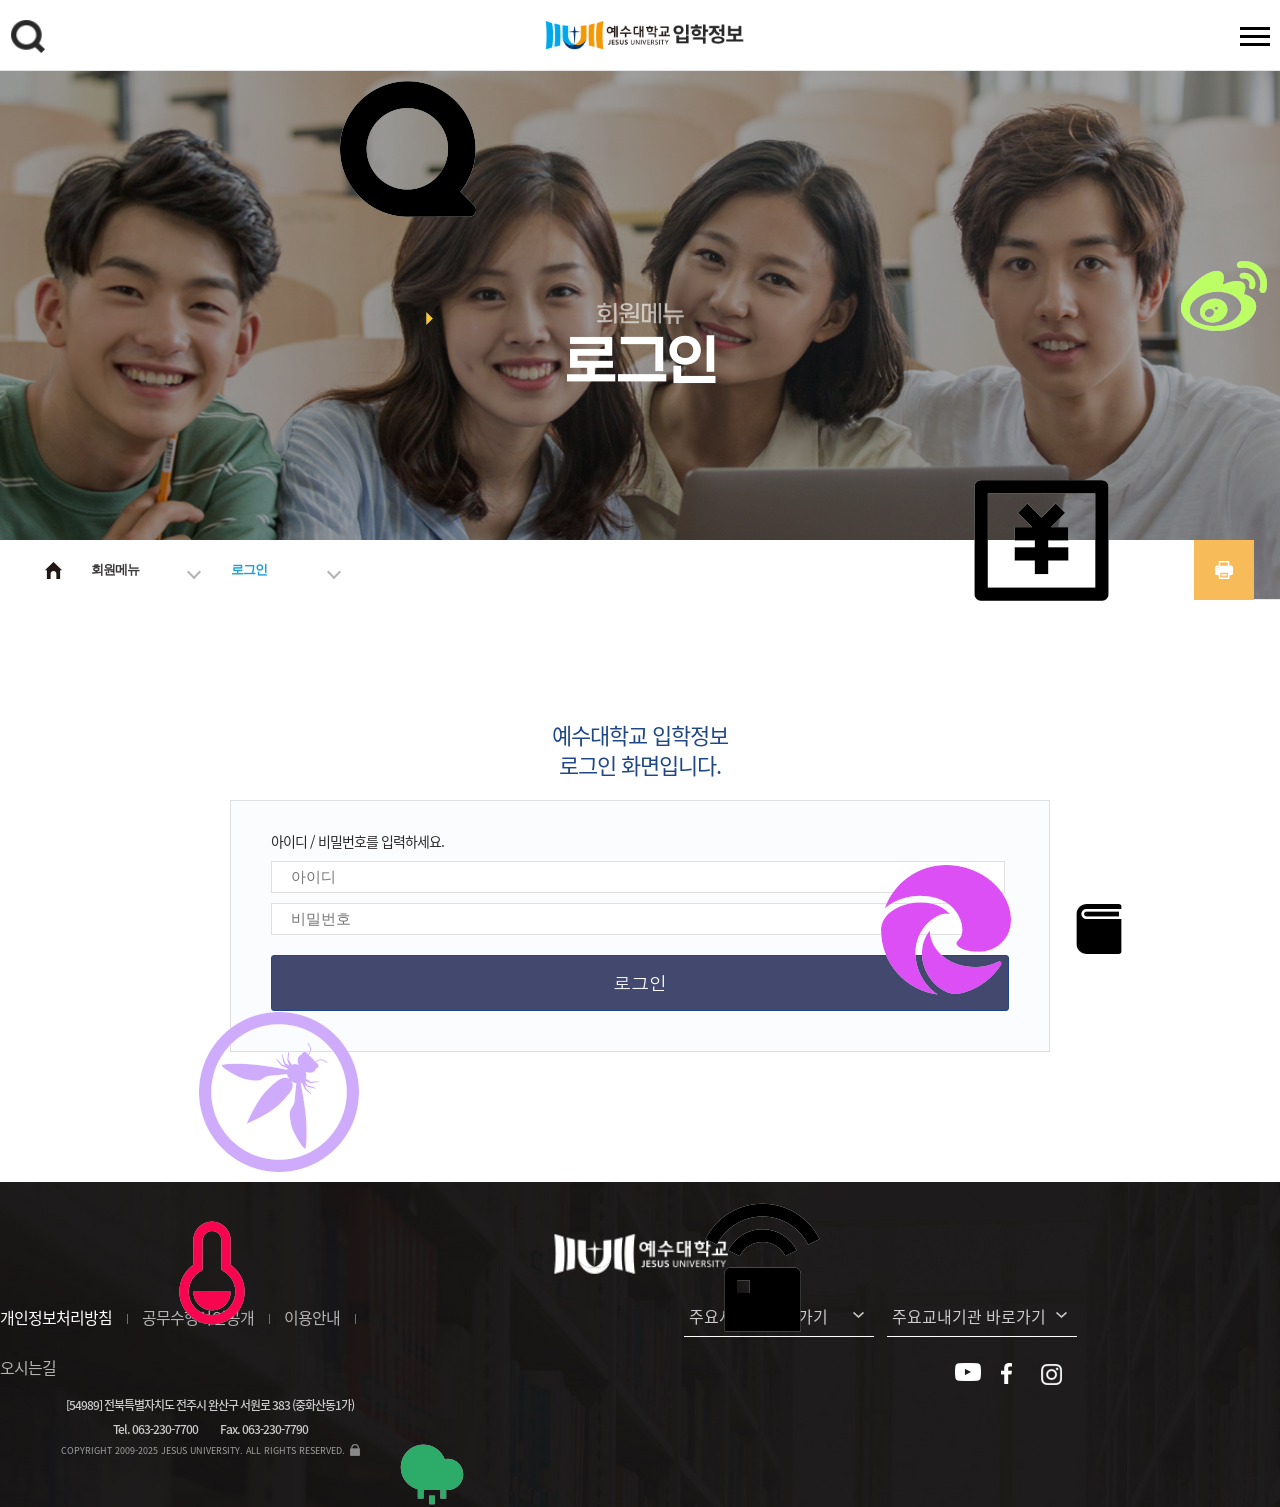 This screenshot has height=1507, width=1280. I want to click on navigate to the next item or screen, so click(428, 318).